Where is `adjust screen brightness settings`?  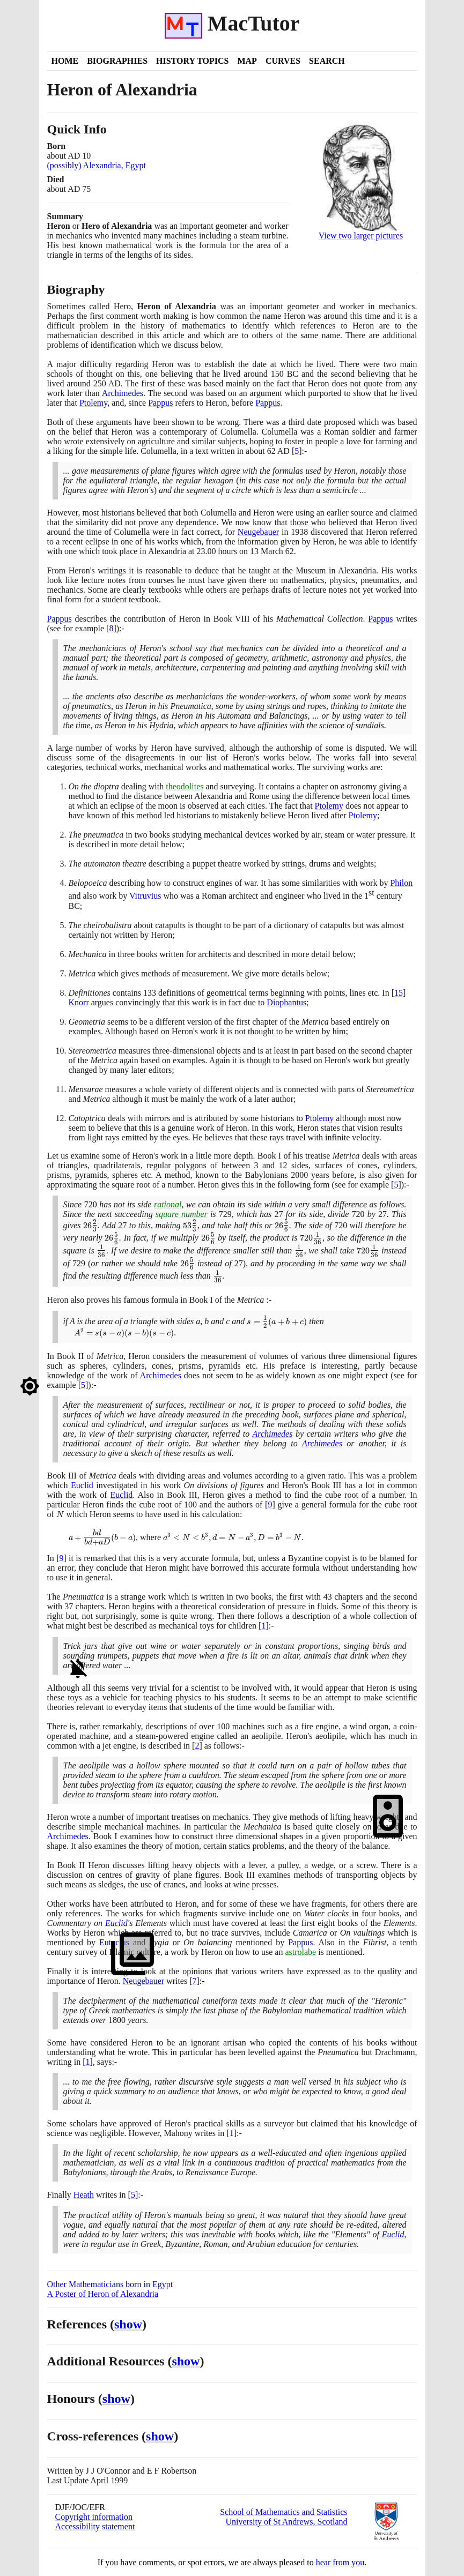 adjust screen brightness settings is located at coordinates (30, 1386).